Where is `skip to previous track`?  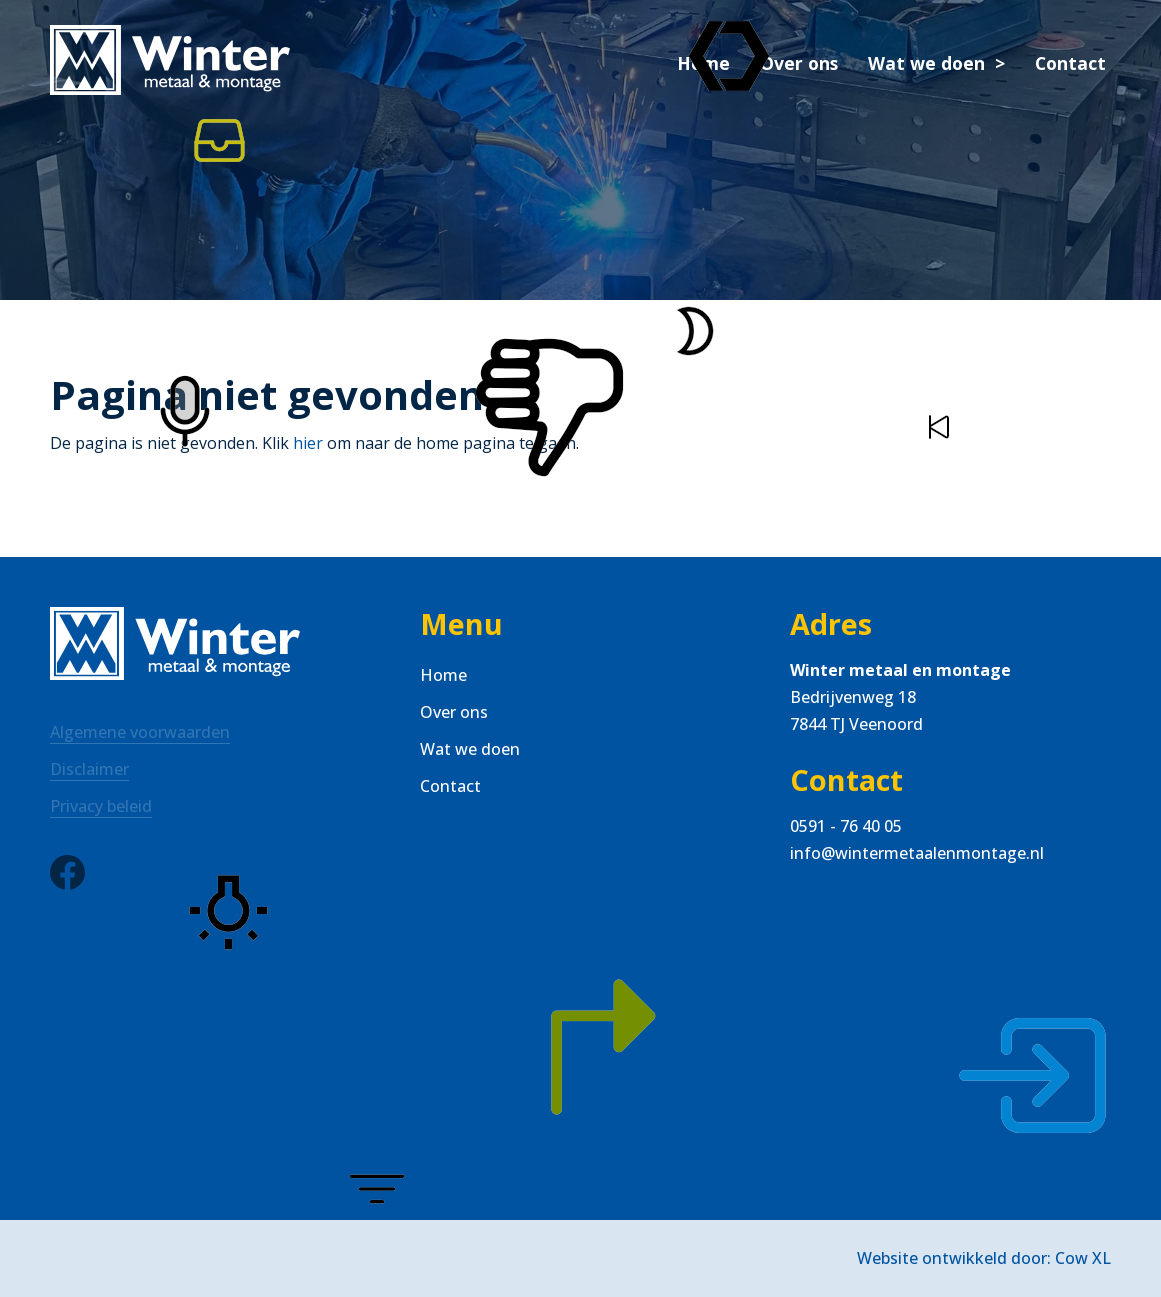
skip to previous track is located at coordinates (939, 427).